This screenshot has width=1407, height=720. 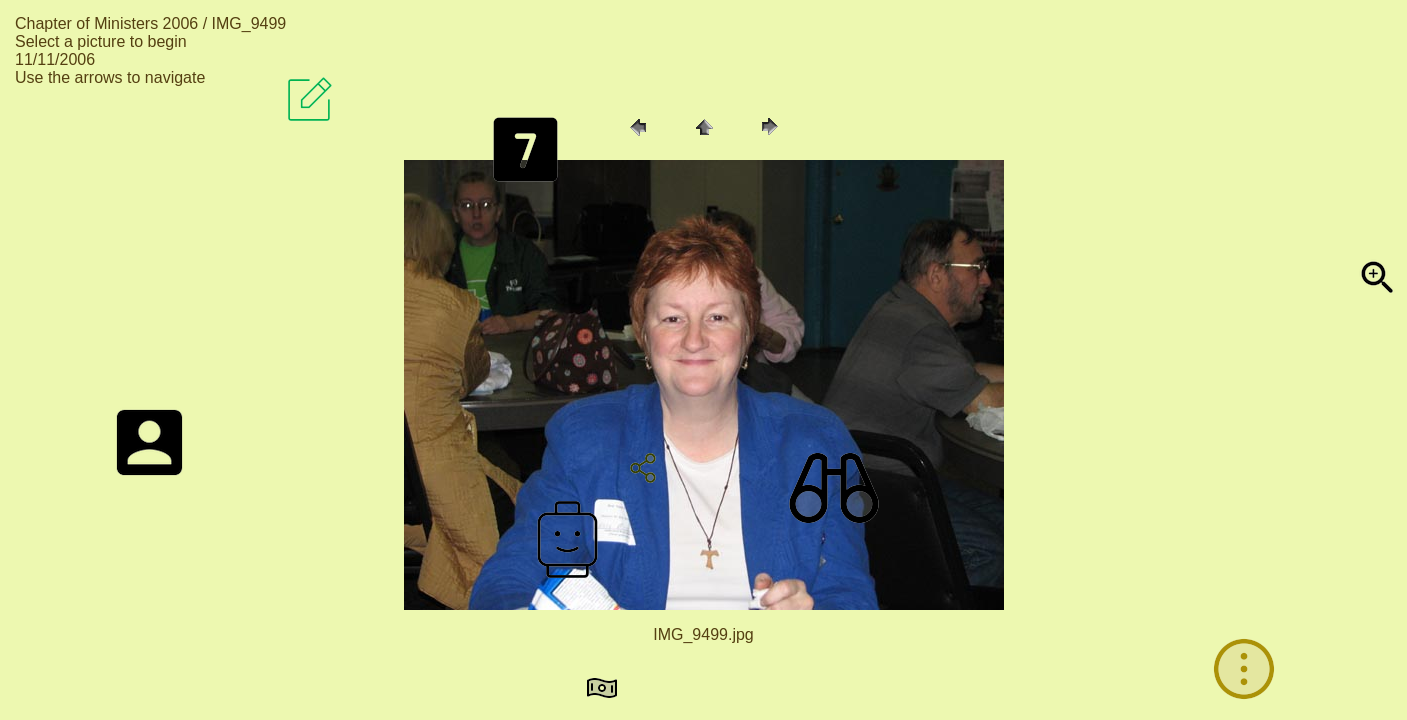 I want to click on access your account or profile, so click(x=149, y=442).